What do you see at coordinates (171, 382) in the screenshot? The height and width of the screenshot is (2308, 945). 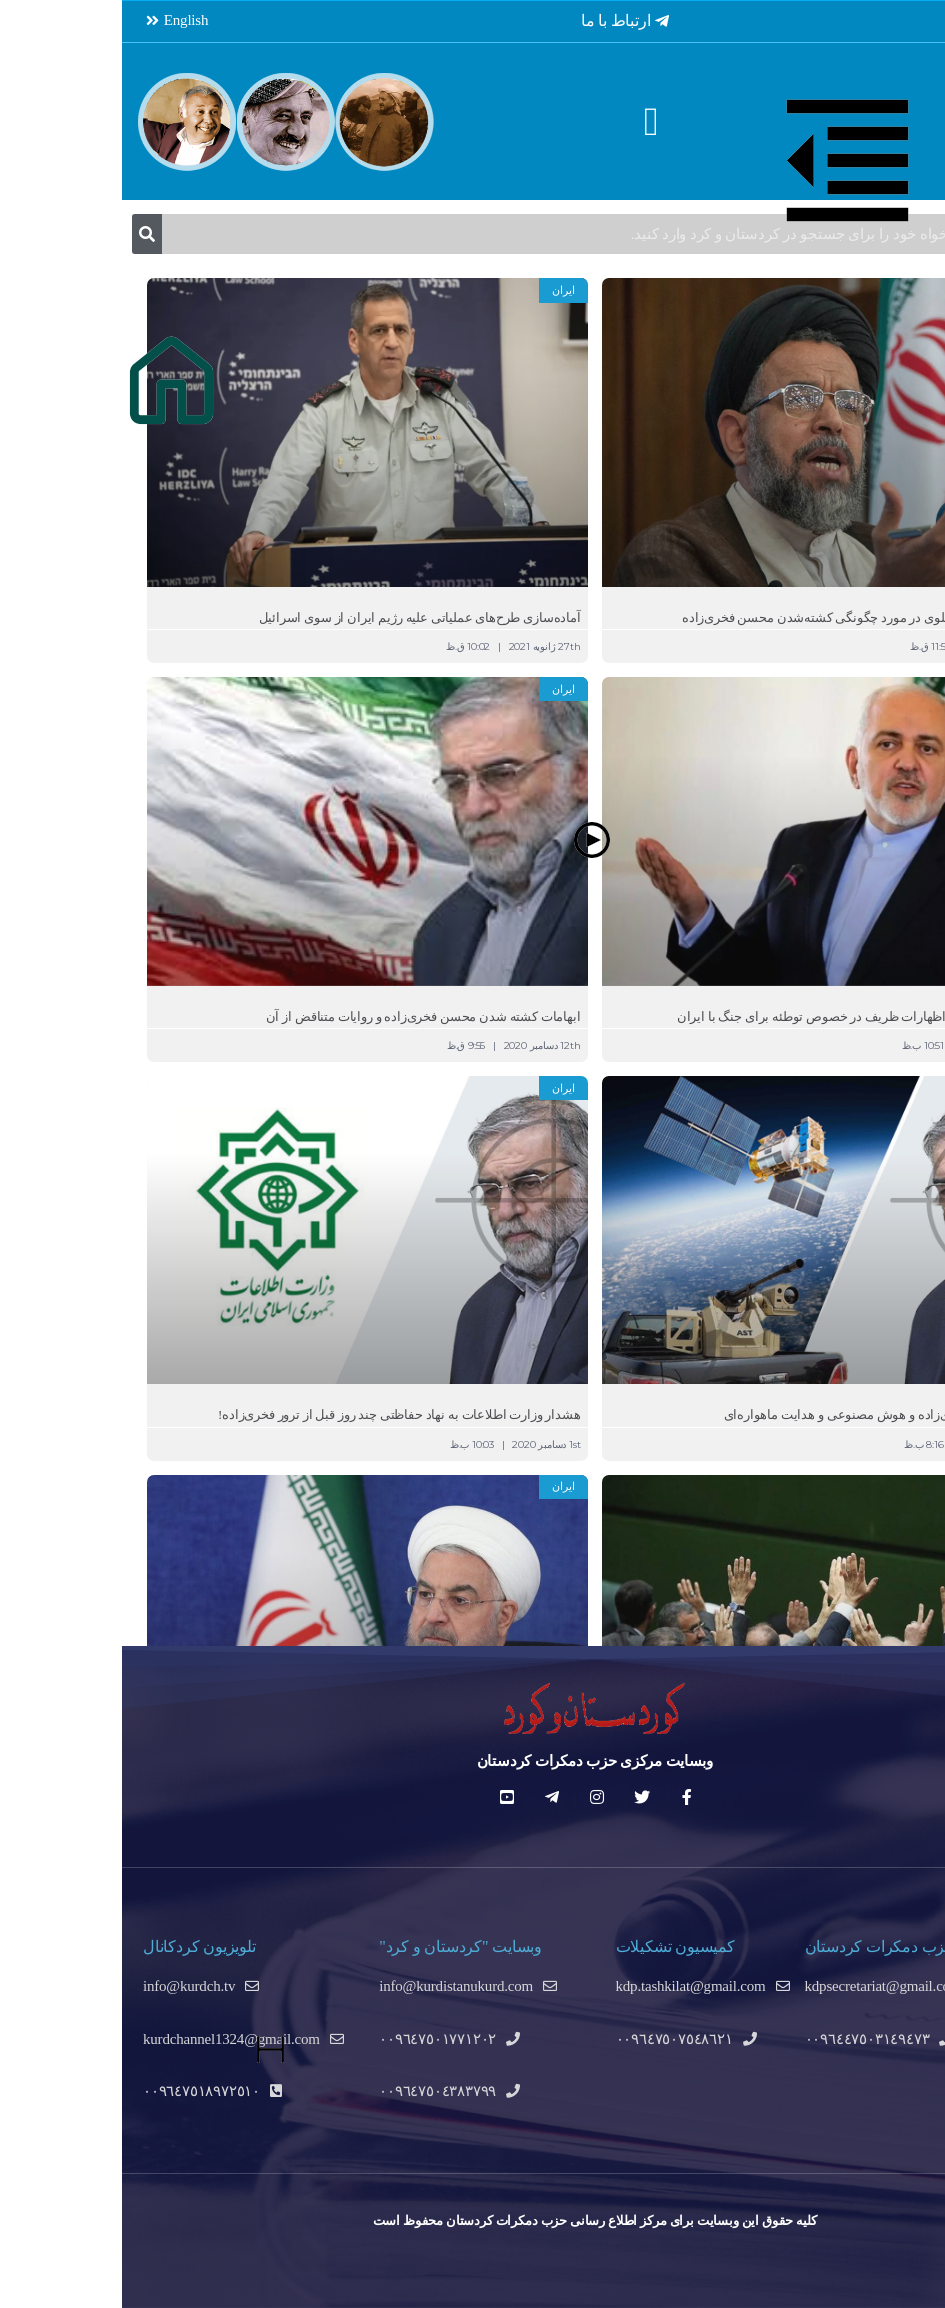 I see `navigate to home screen` at bounding box center [171, 382].